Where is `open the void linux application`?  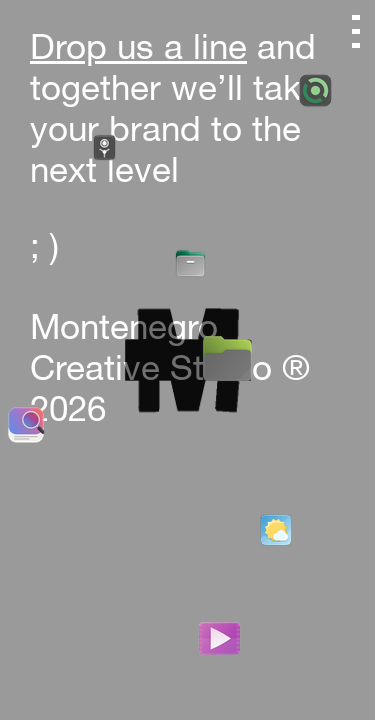 open the void linux application is located at coordinates (315, 90).